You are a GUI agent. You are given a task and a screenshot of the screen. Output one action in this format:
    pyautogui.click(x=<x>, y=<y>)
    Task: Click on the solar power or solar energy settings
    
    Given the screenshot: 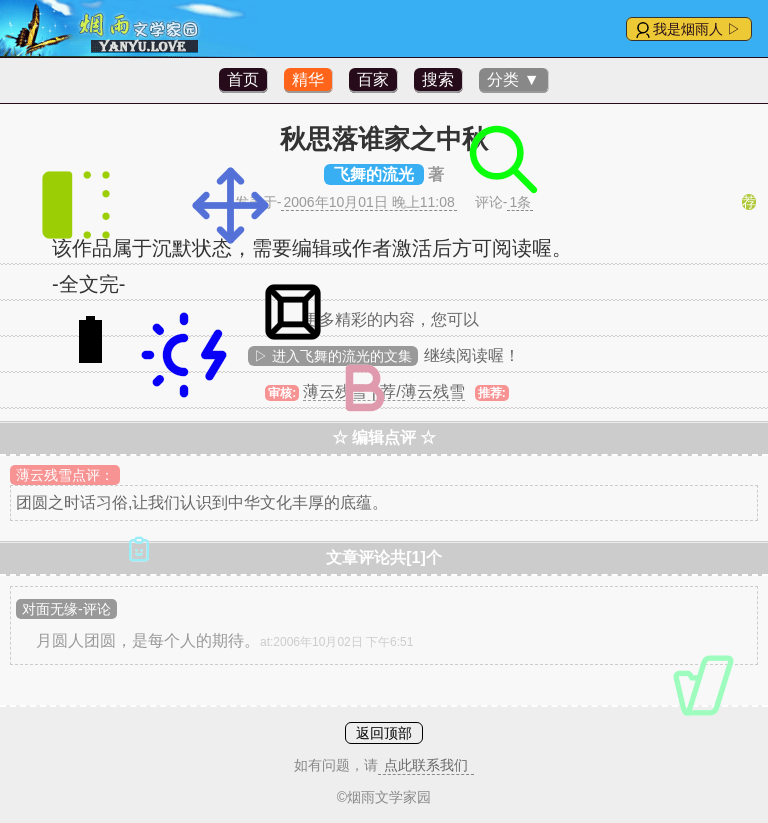 What is the action you would take?
    pyautogui.click(x=184, y=355)
    